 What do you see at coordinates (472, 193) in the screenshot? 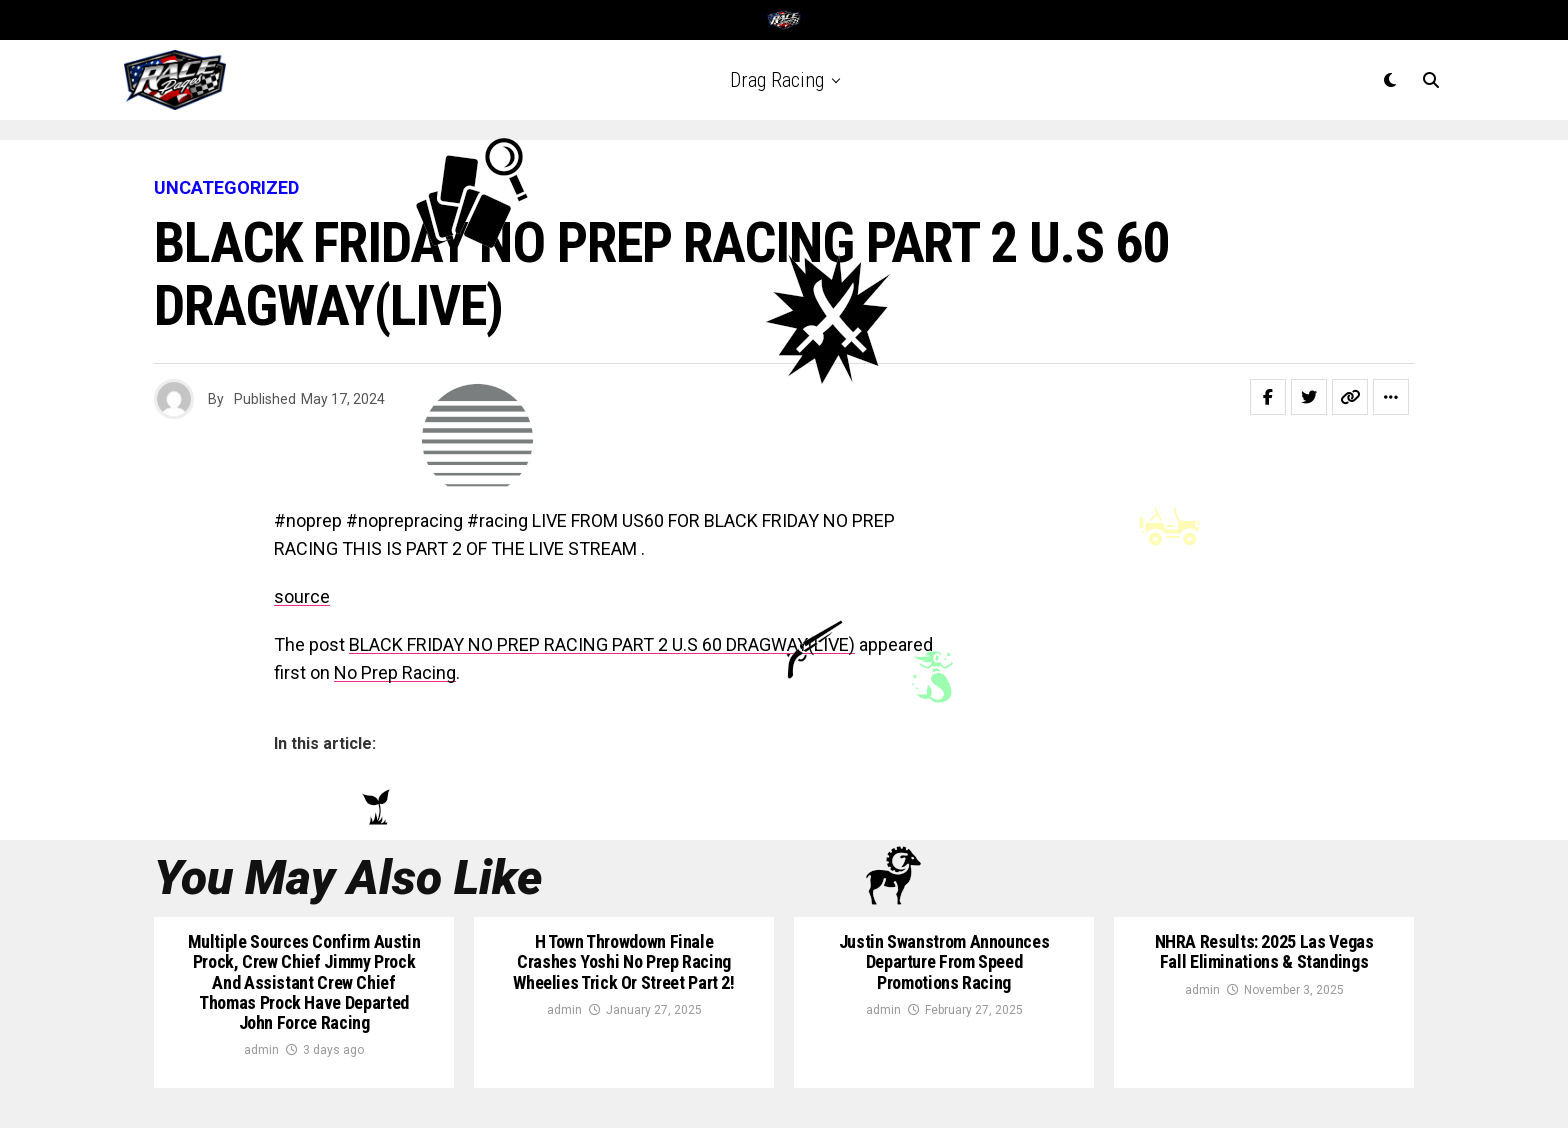
I see `select a card from your hand` at bounding box center [472, 193].